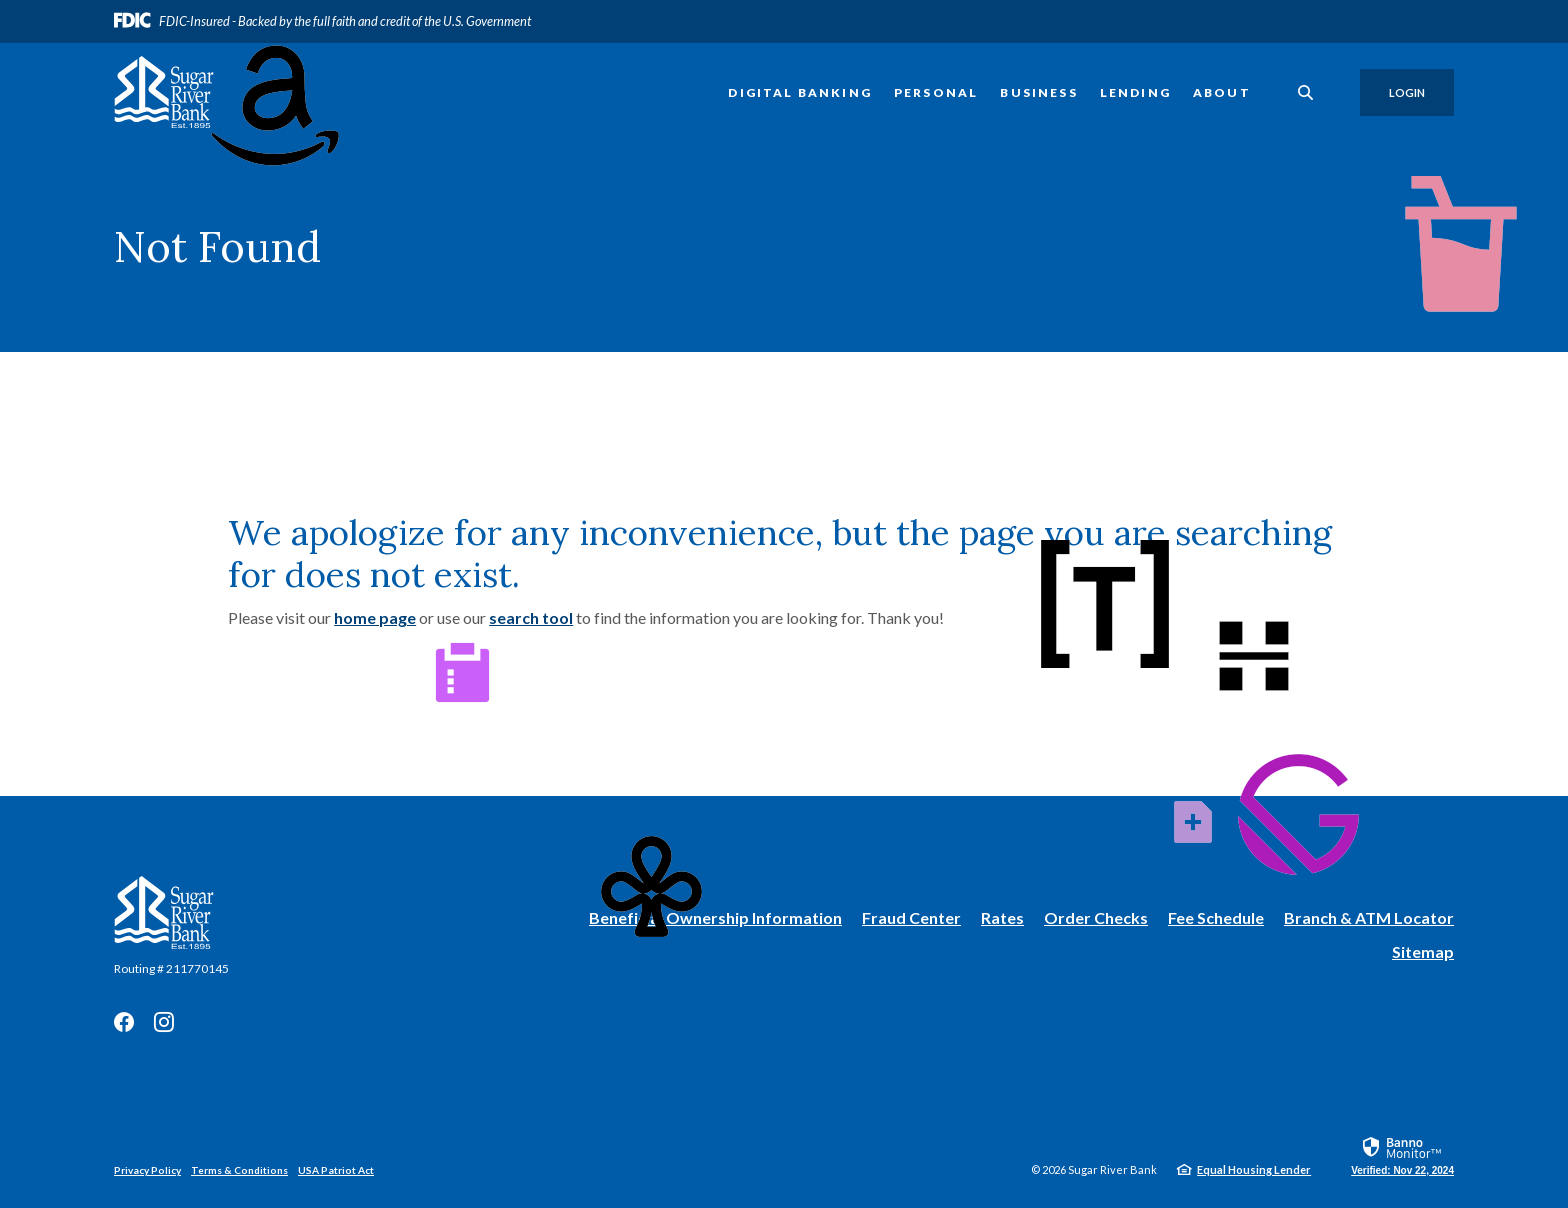 This screenshot has width=1568, height=1208. What do you see at coordinates (1254, 656) in the screenshot?
I see `scan a QR code` at bounding box center [1254, 656].